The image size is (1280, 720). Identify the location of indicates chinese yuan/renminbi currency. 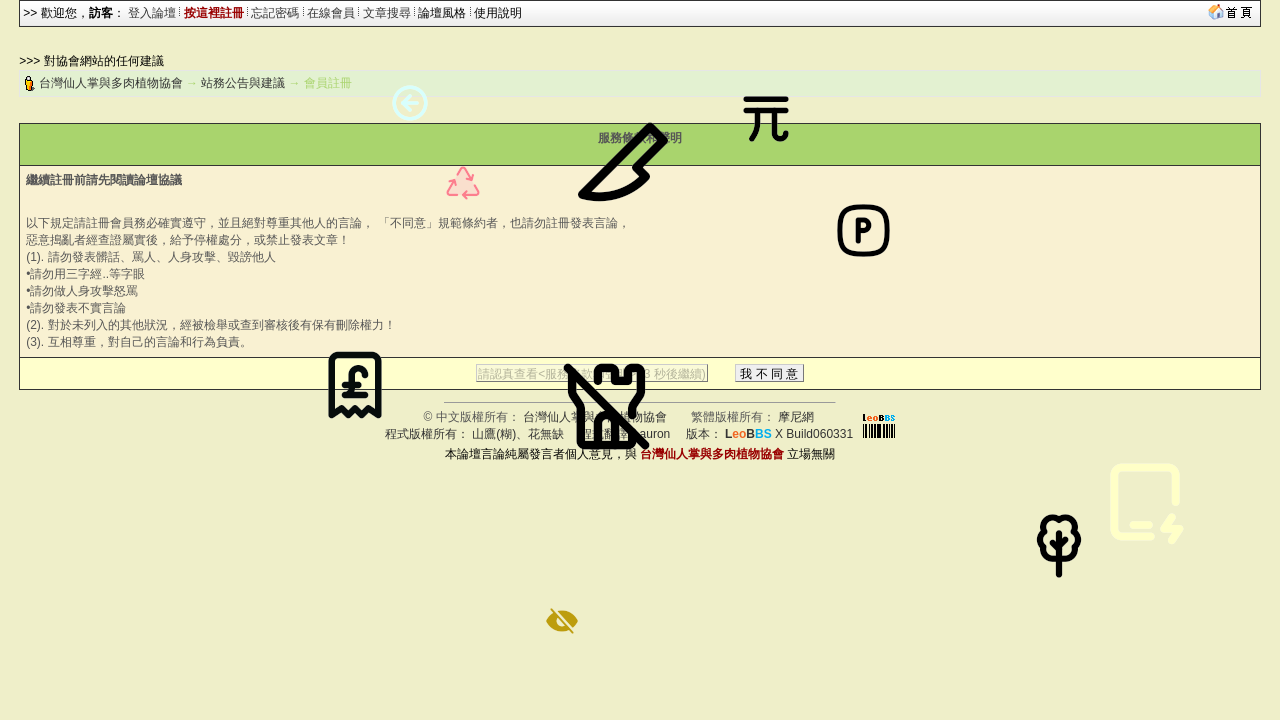
(766, 119).